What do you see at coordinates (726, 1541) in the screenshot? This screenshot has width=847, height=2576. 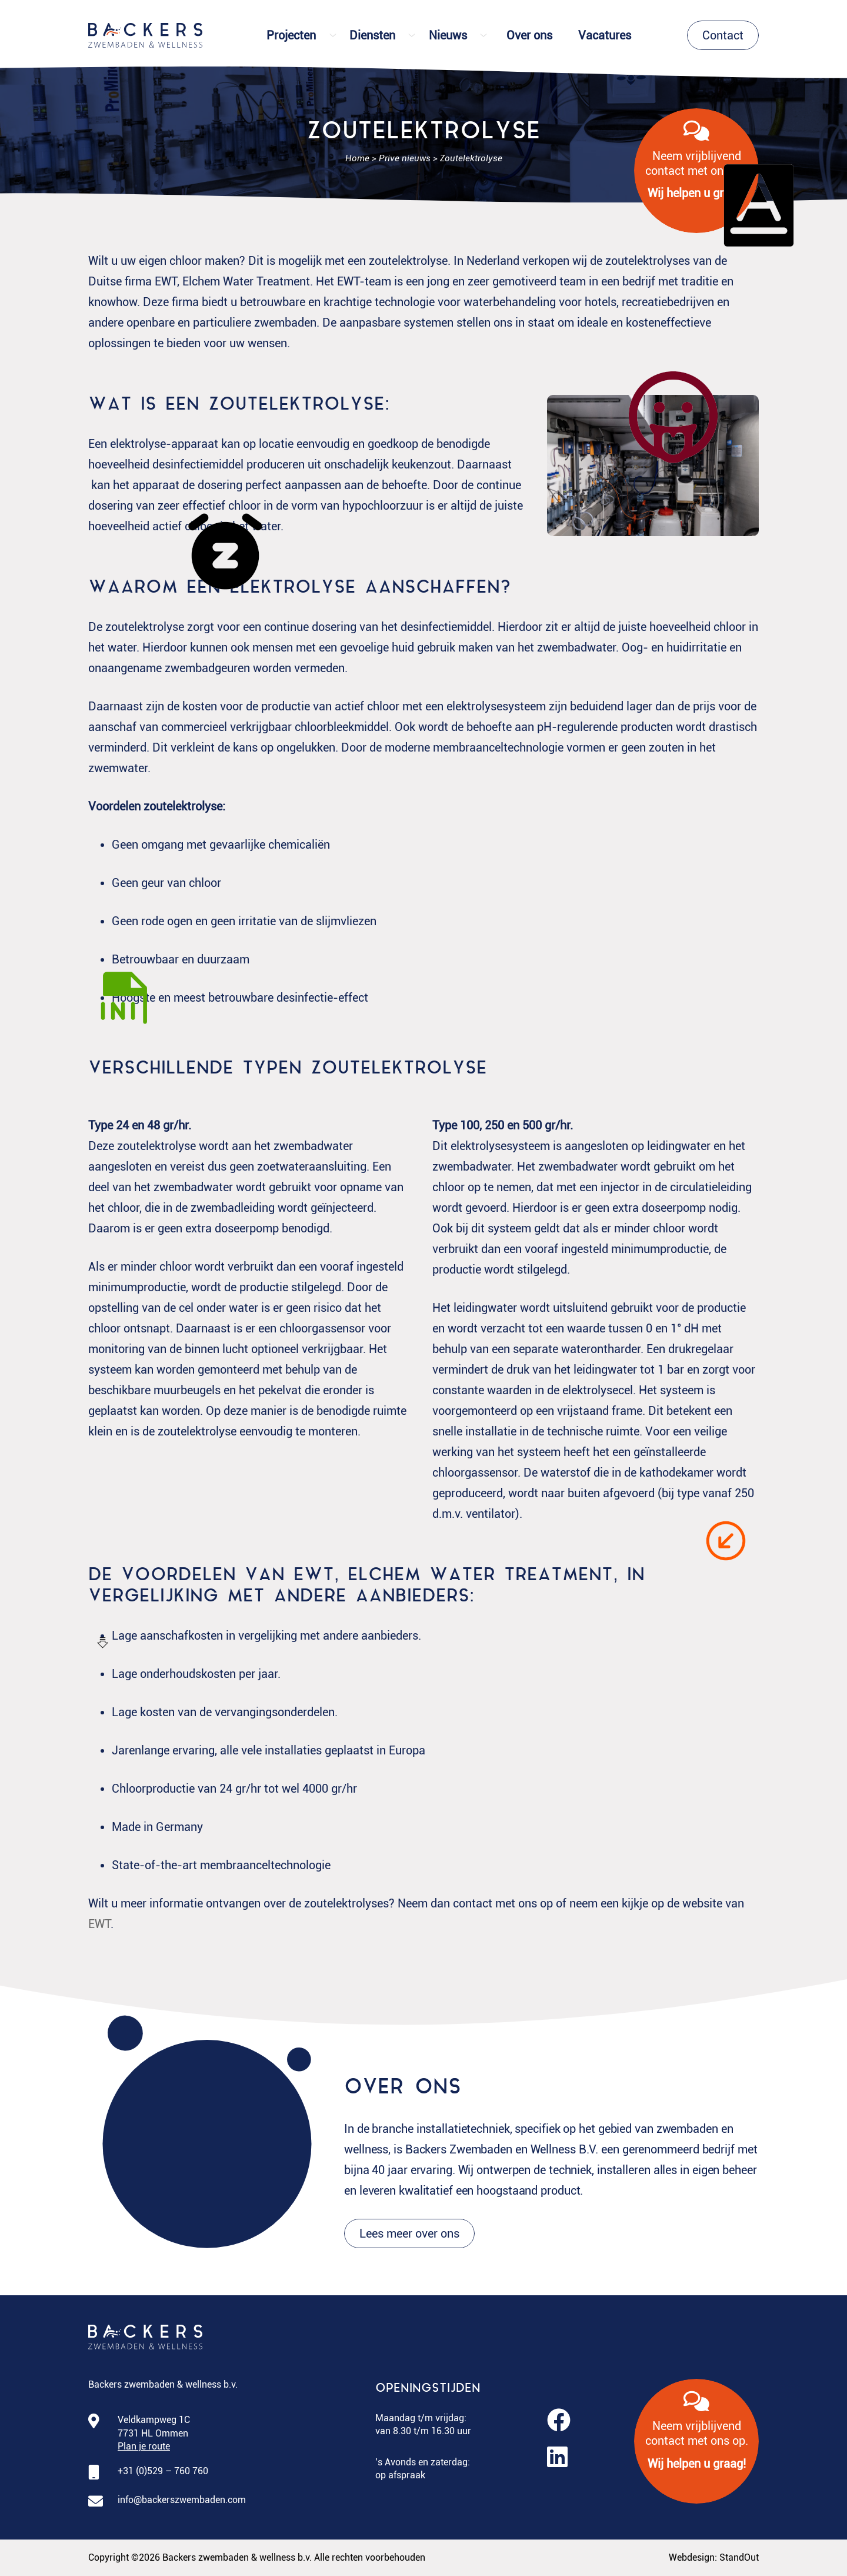 I see `navigate to previous or lower-left content` at bounding box center [726, 1541].